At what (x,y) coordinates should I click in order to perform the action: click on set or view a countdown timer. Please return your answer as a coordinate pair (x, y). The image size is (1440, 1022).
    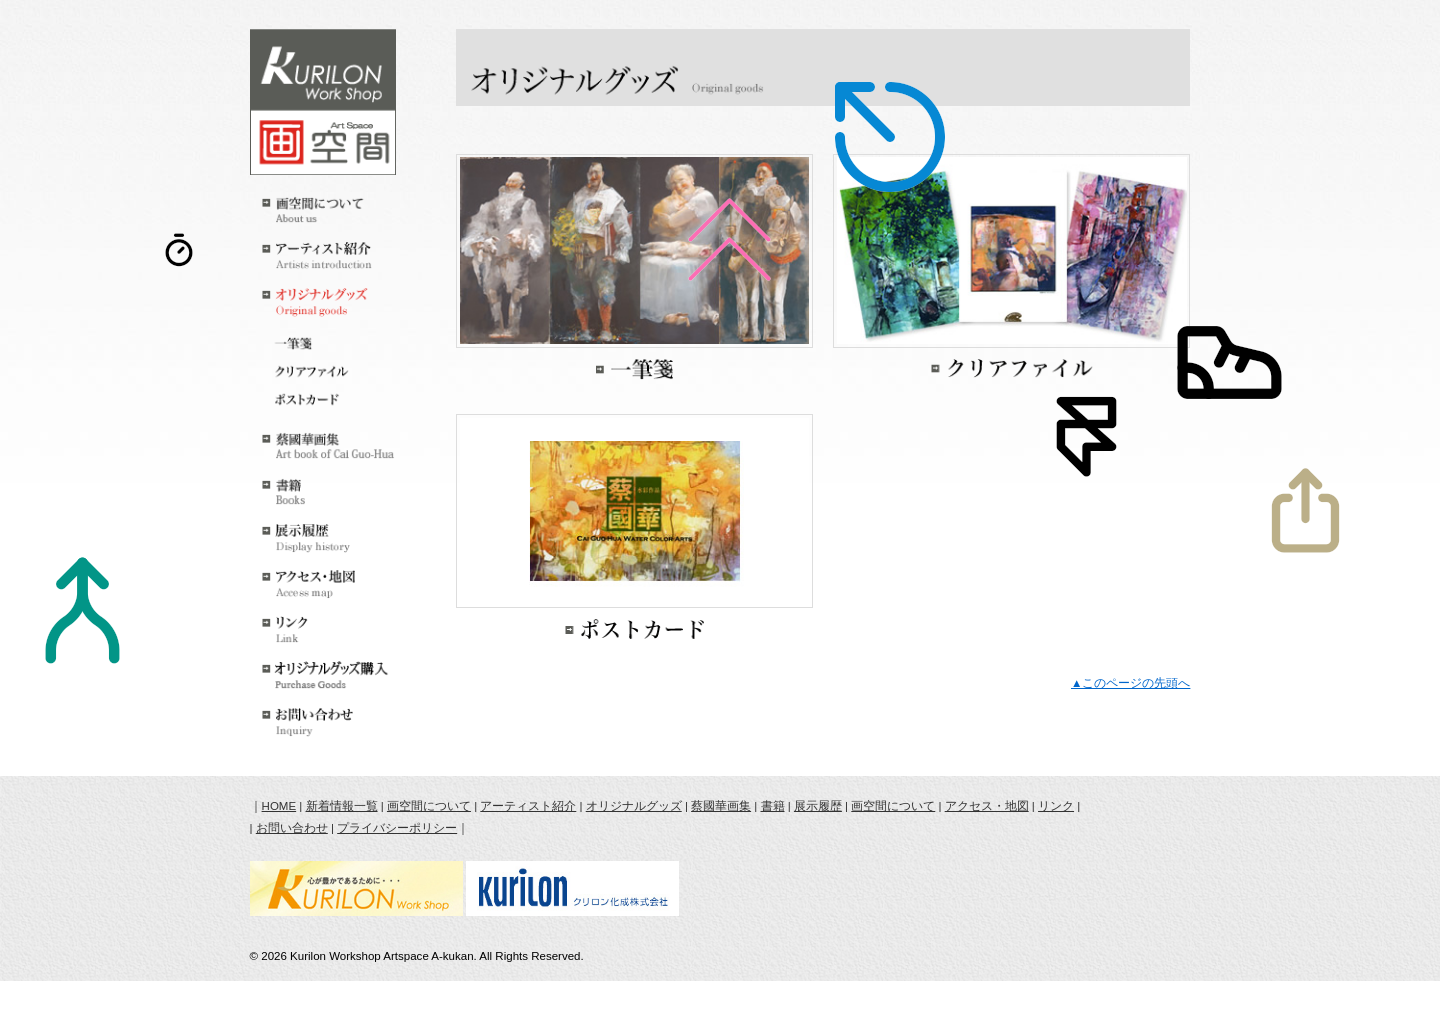
    Looking at the image, I should click on (179, 251).